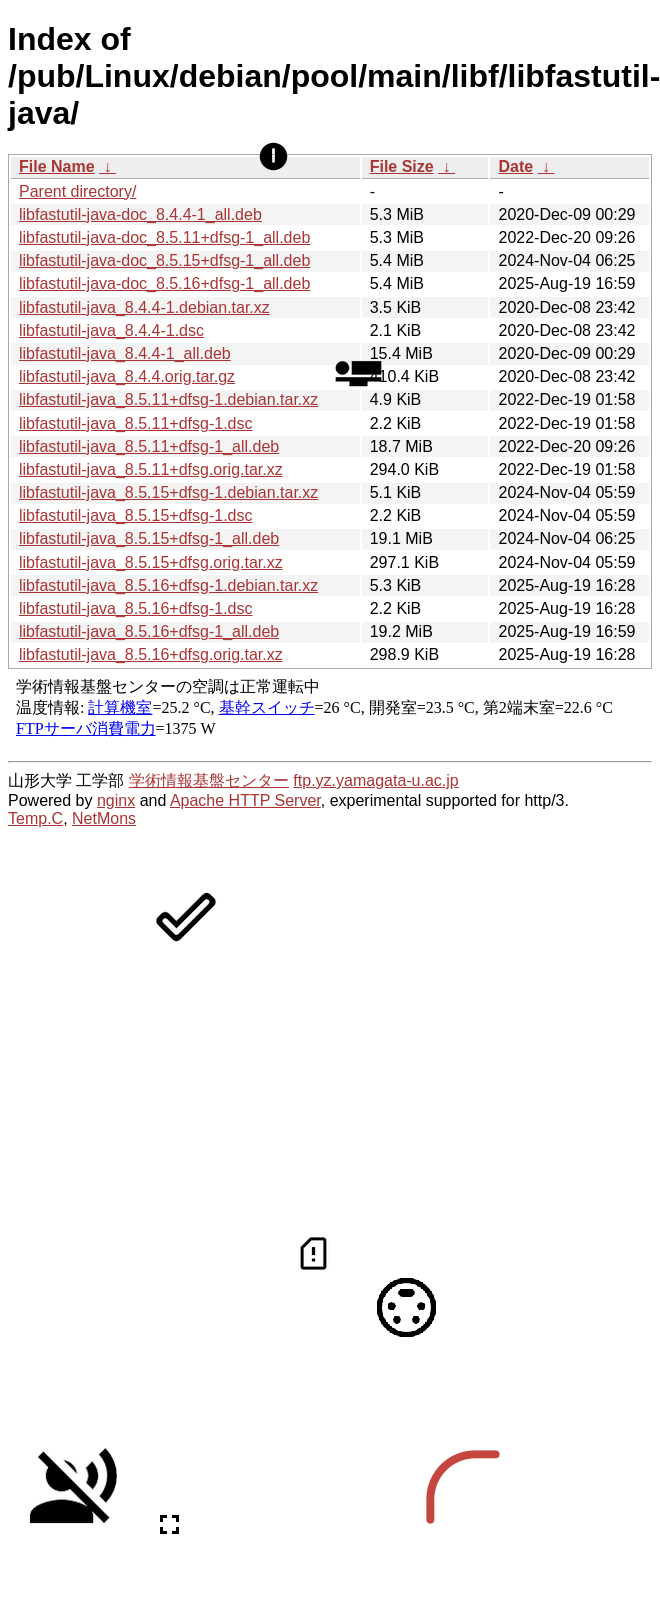 The image size is (660, 1610). I want to click on mute voiceover or text-to-speech, so click(73, 1487).